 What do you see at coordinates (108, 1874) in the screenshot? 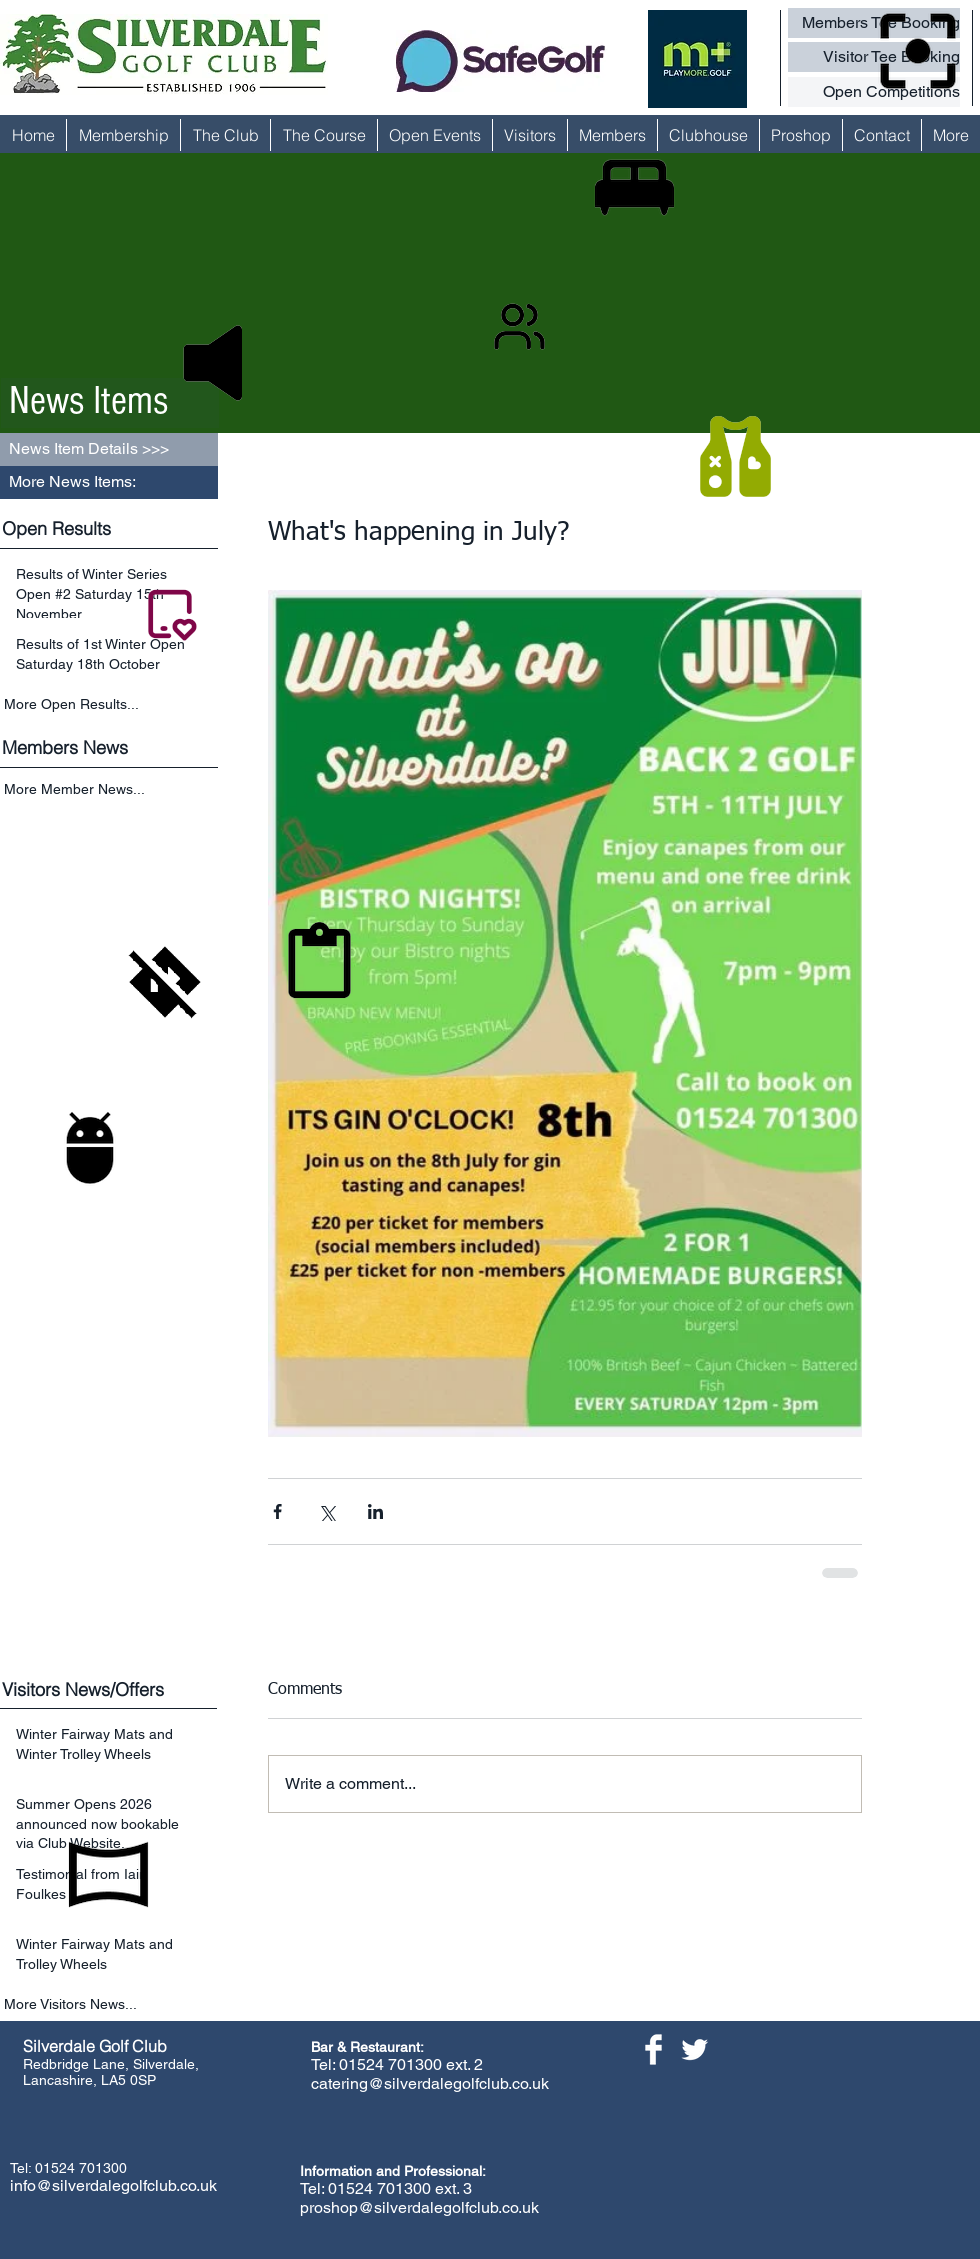
I see `switch to panorama photo mode` at bounding box center [108, 1874].